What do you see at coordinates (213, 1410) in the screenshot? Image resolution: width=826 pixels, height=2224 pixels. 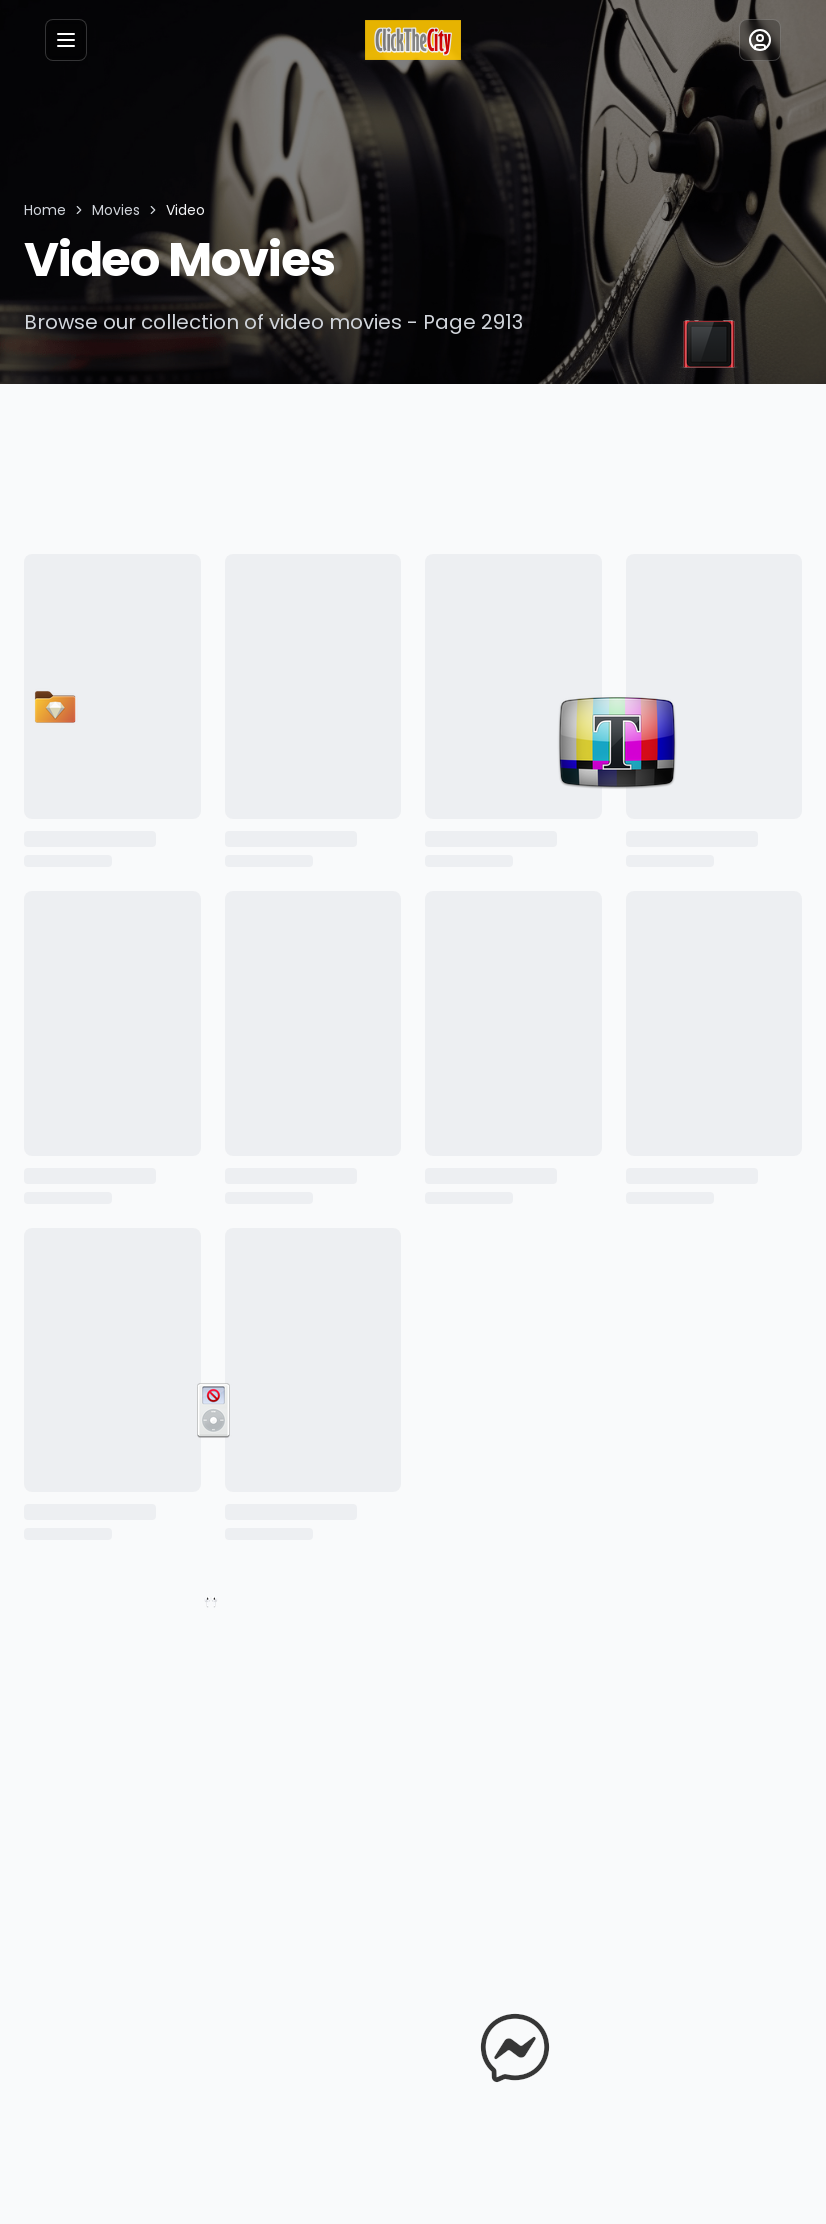 I see `iPod device not connected or unavailable` at bounding box center [213, 1410].